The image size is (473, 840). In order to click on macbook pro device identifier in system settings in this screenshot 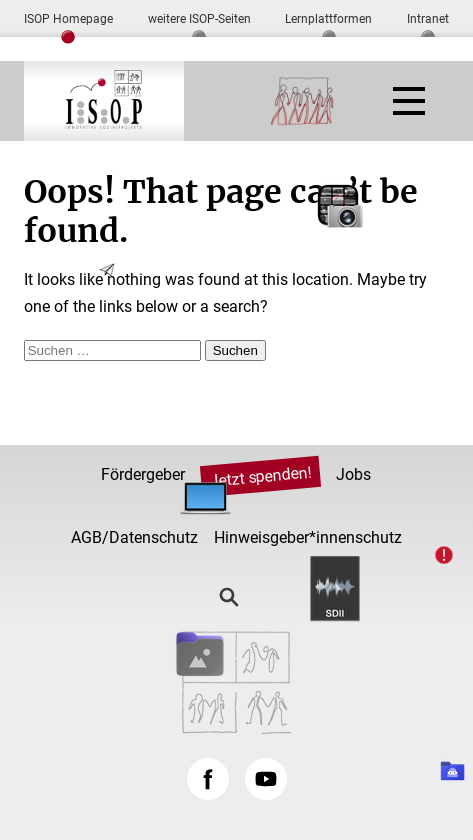, I will do `click(205, 496)`.